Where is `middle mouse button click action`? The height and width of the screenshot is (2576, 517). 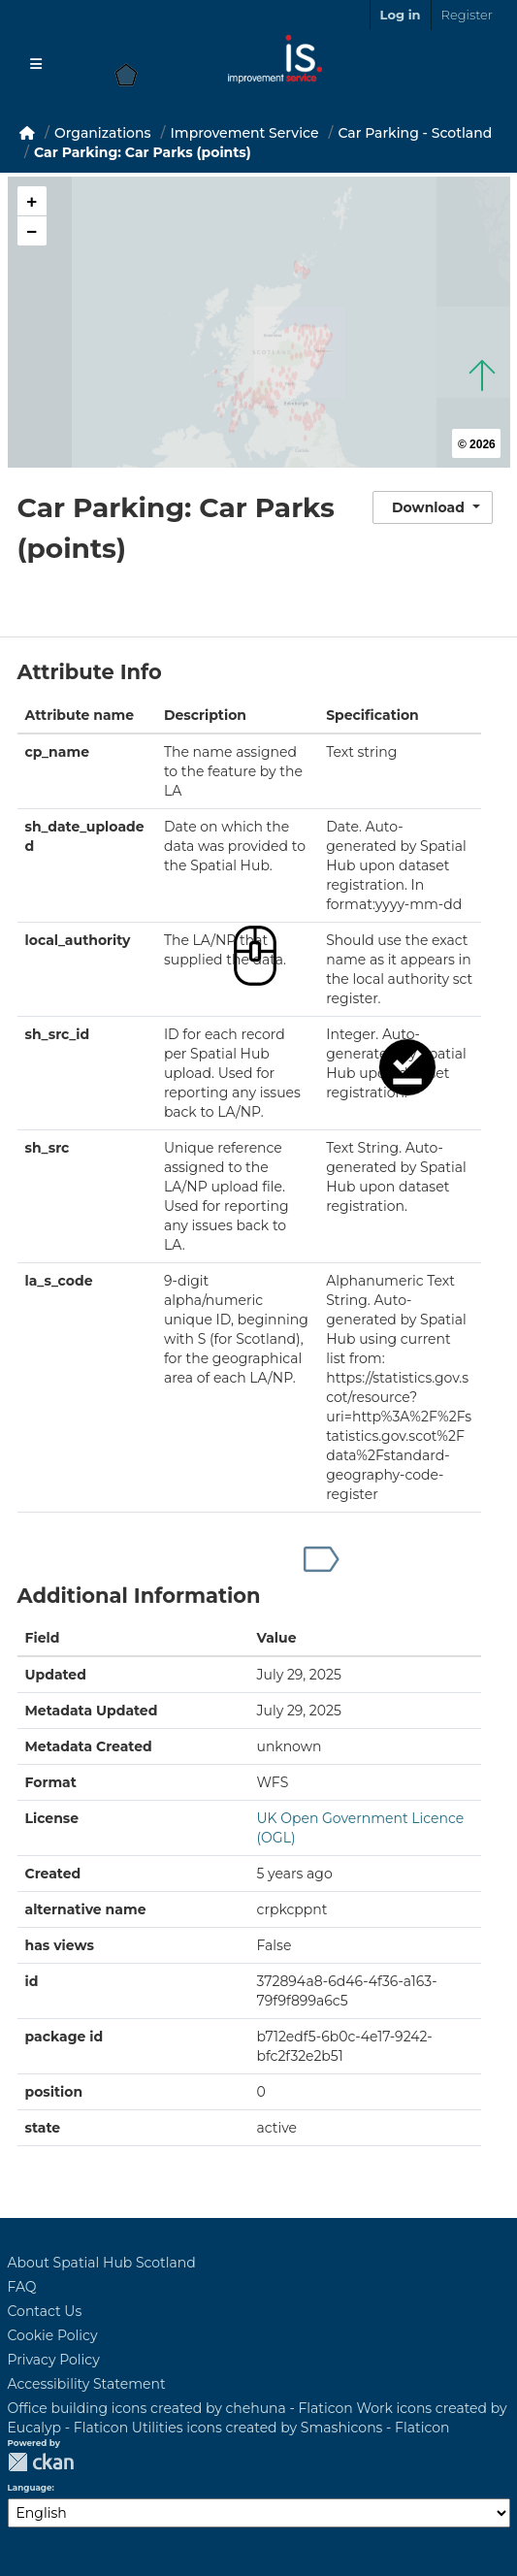 middle mouse button click action is located at coordinates (255, 956).